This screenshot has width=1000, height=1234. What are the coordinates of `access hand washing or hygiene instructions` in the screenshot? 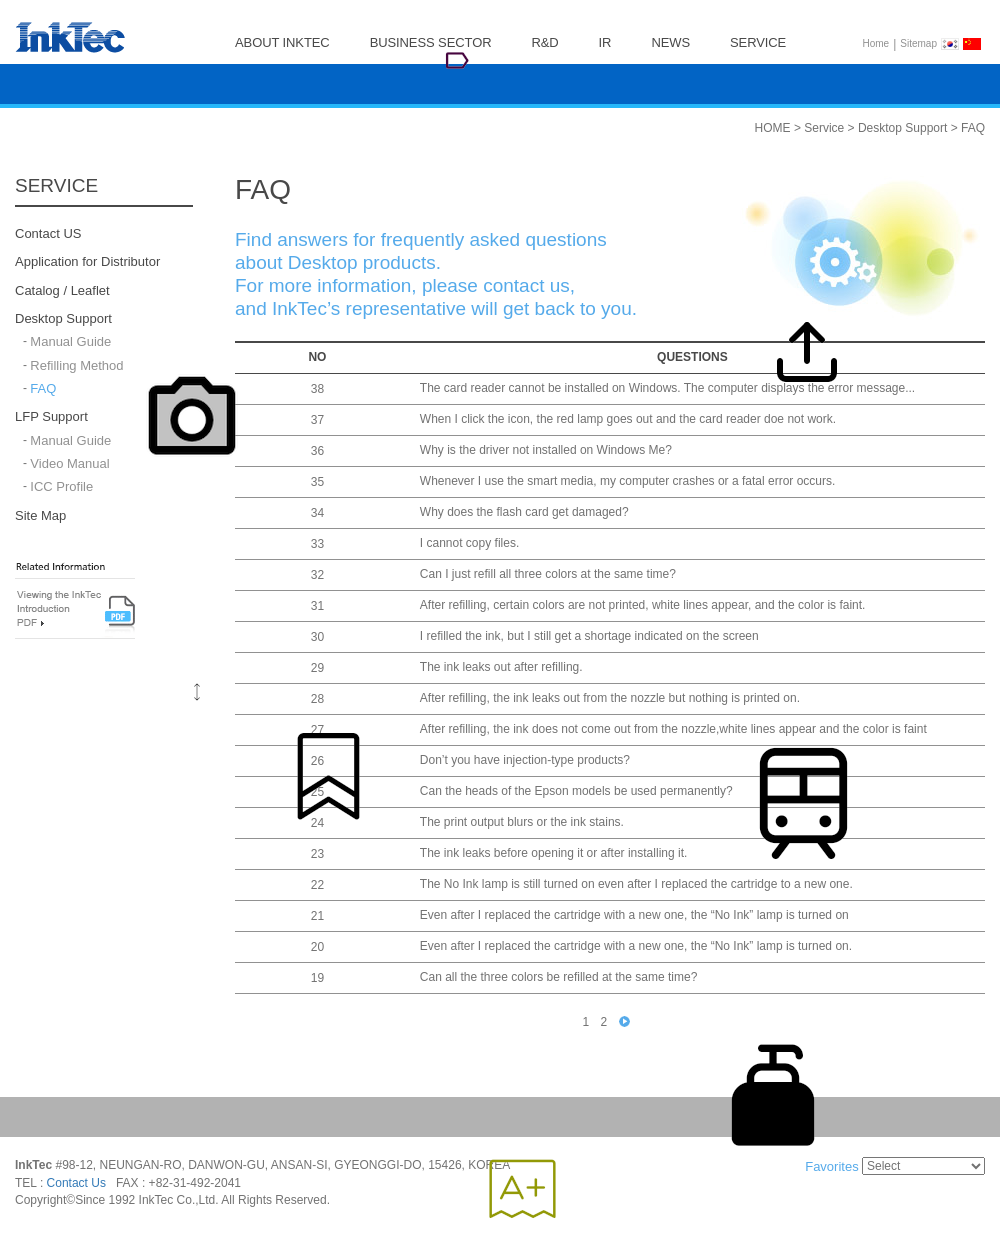 It's located at (773, 1097).